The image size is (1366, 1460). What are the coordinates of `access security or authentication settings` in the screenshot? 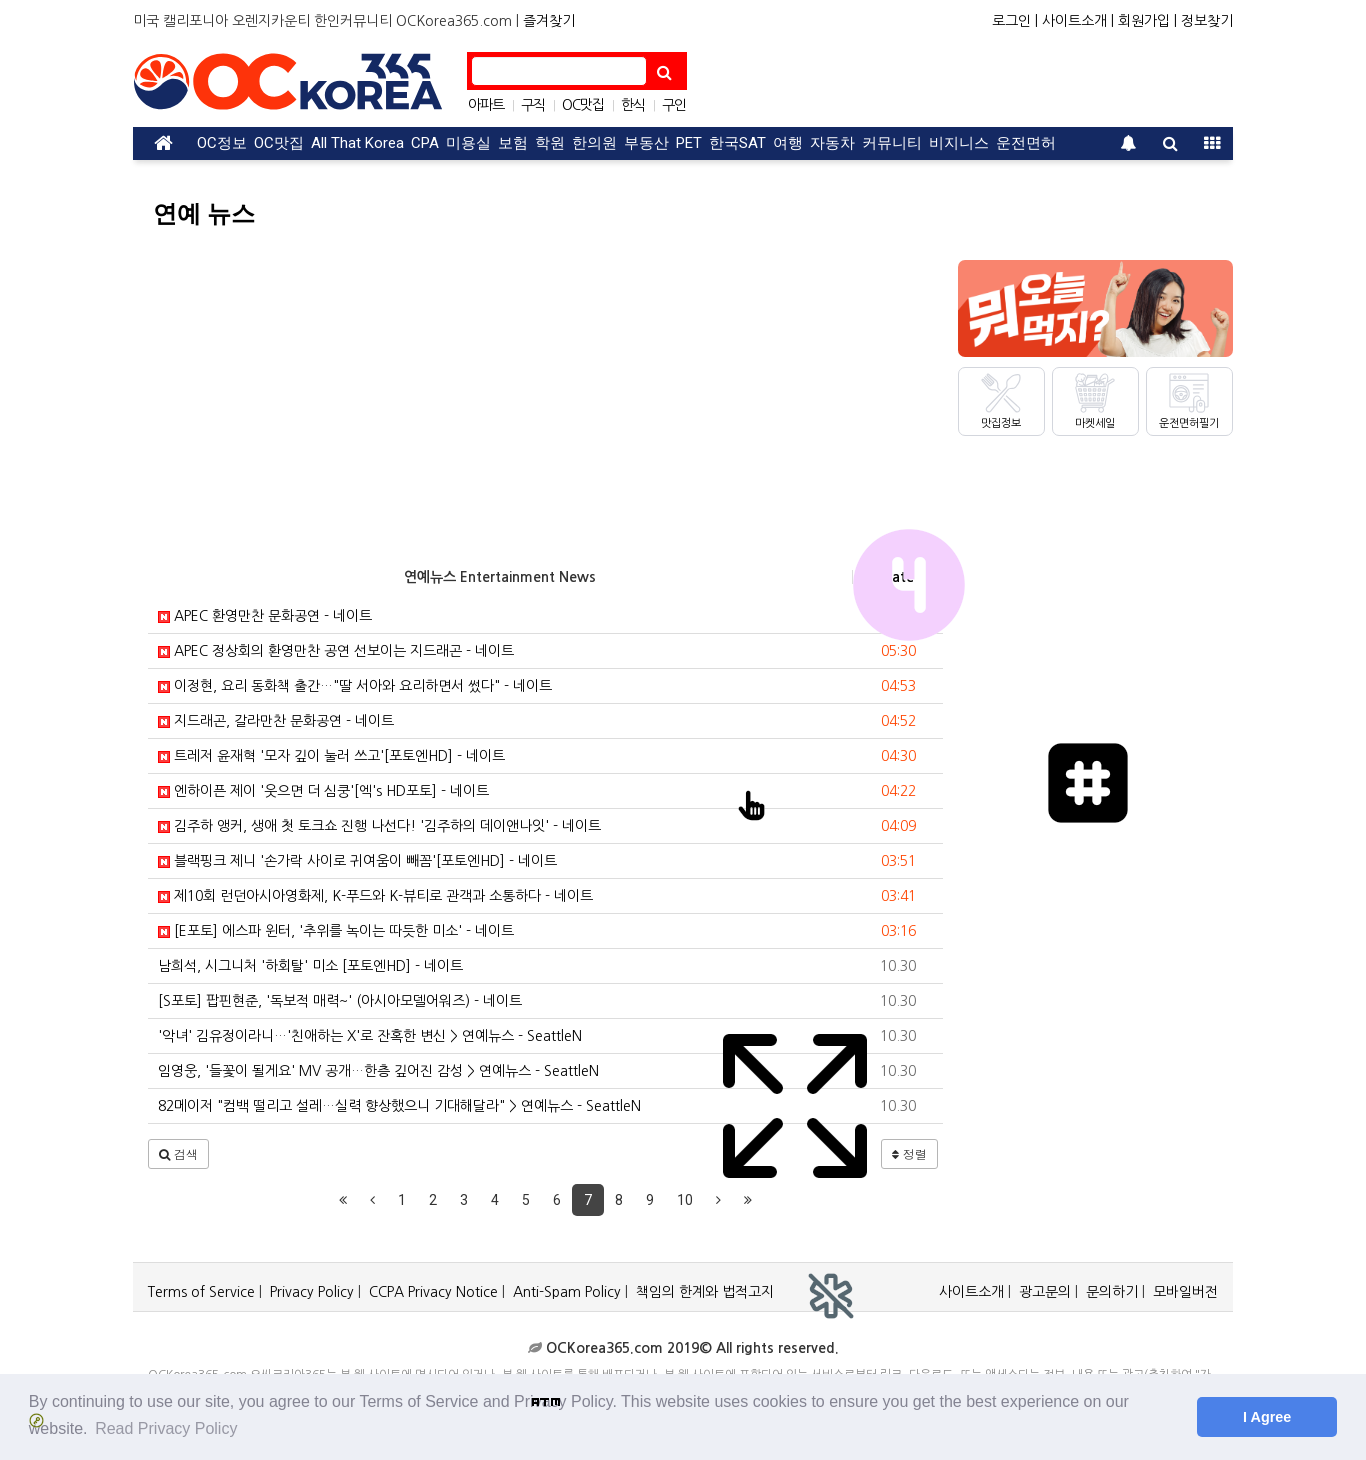 It's located at (36, 1420).